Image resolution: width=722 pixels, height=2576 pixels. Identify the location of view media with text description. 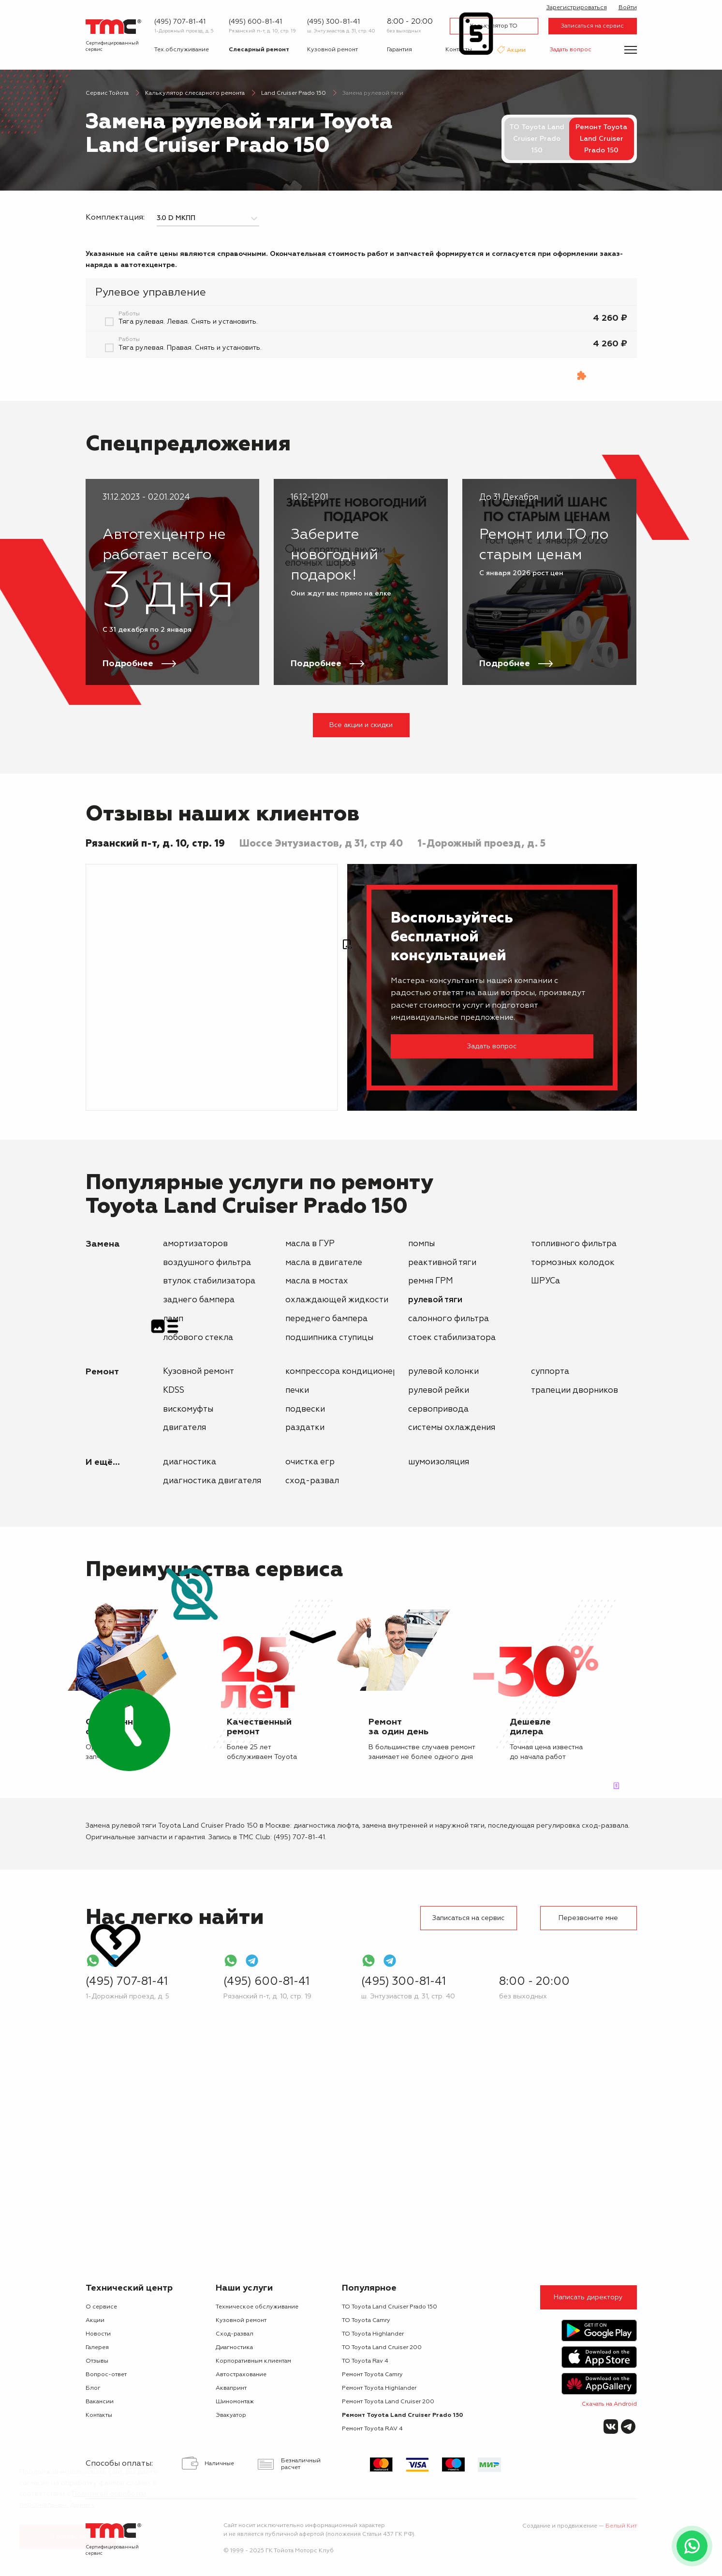
(164, 1326).